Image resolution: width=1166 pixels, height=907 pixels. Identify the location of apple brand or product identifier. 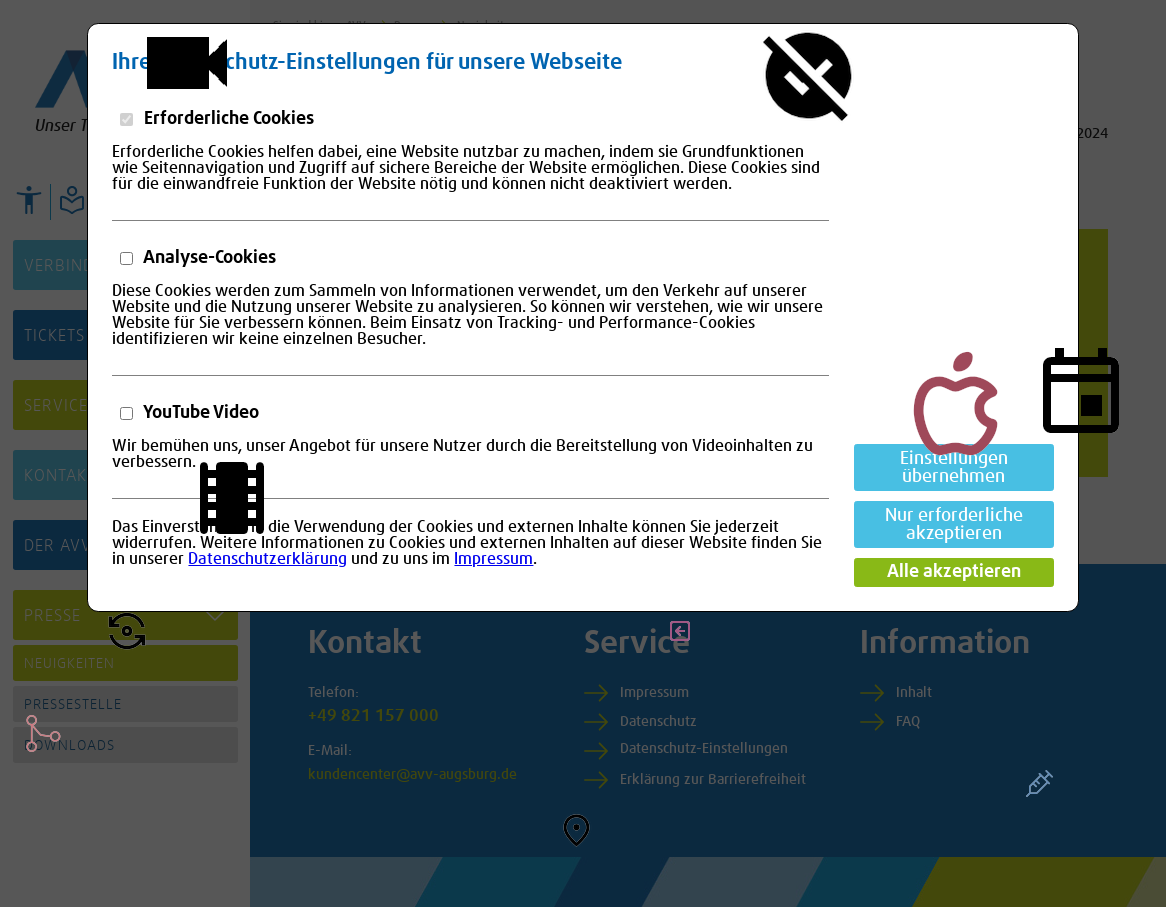
(958, 406).